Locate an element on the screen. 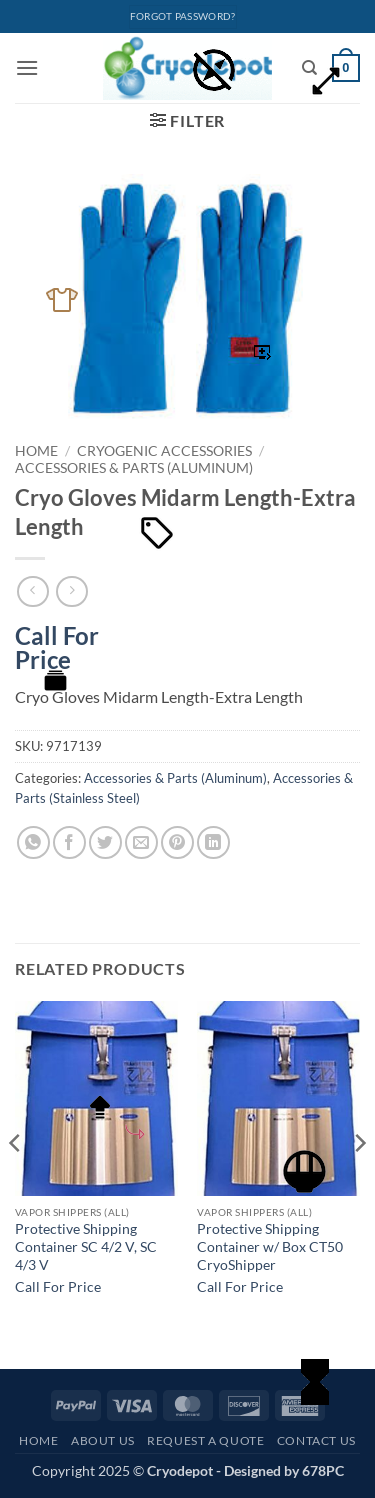 The height and width of the screenshot is (1498, 375). add to play next in queue is located at coordinates (262, 352).